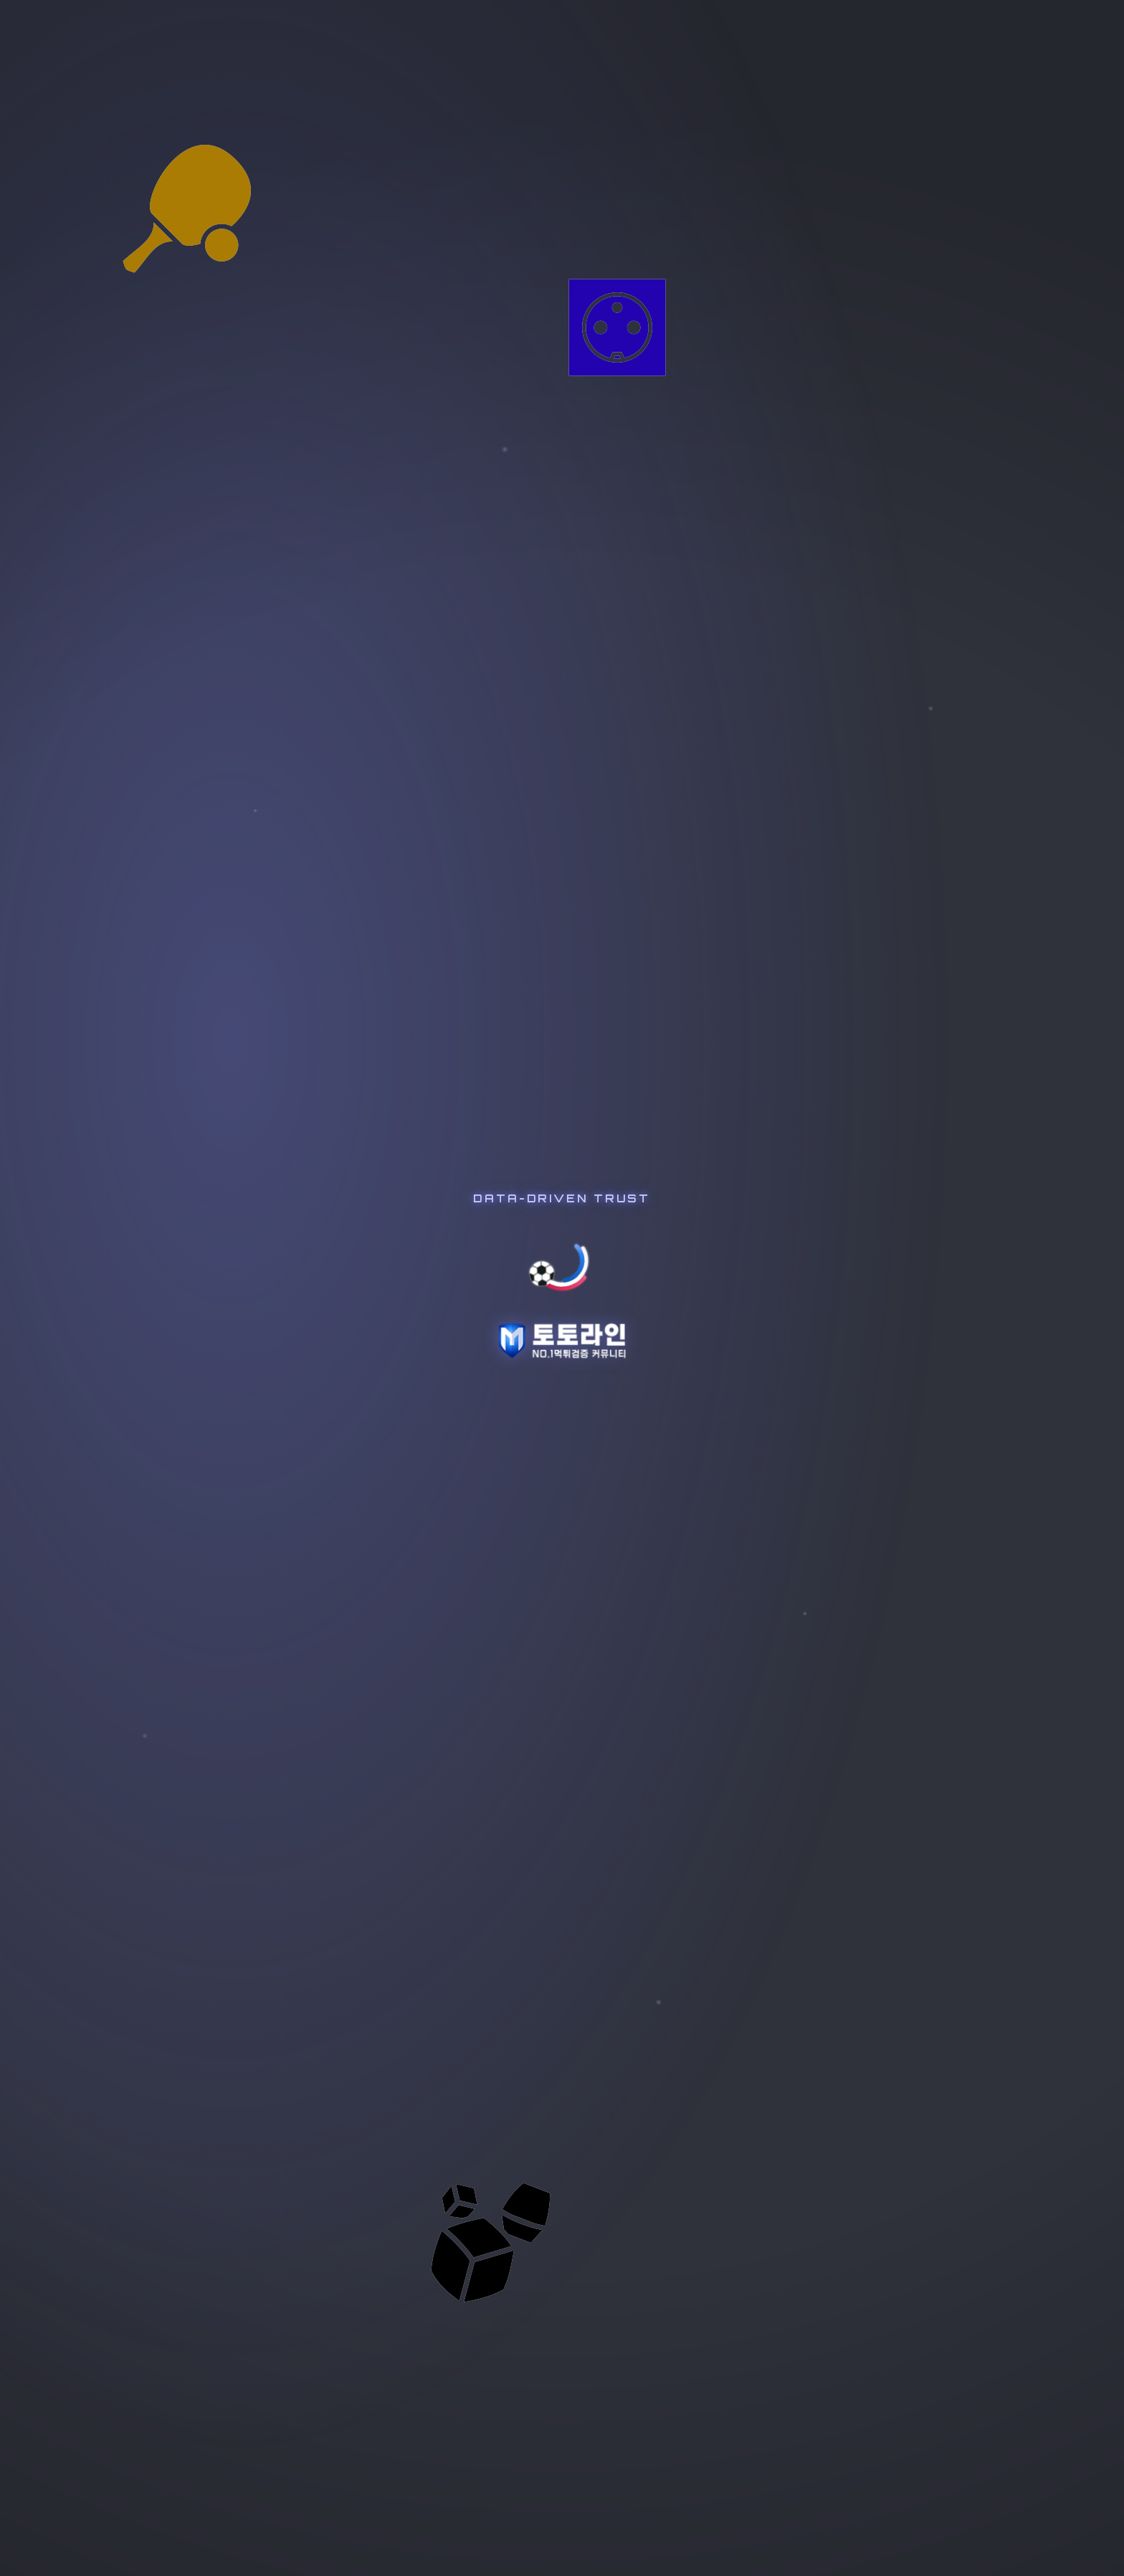  What do you see at coordinates (490, 2242) in the screenshot?
I see `roll dice or randomize outcome` at bounding box center [490, 2242].